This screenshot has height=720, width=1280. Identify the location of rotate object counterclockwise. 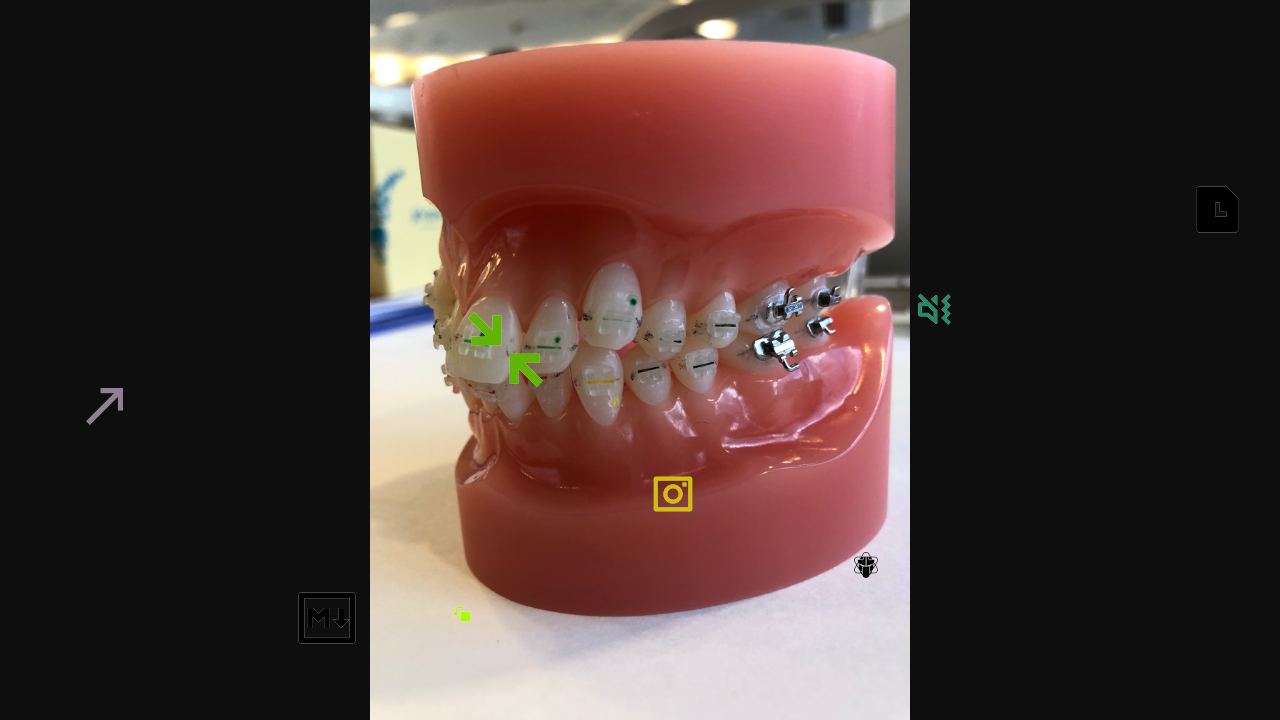
(462, 614).